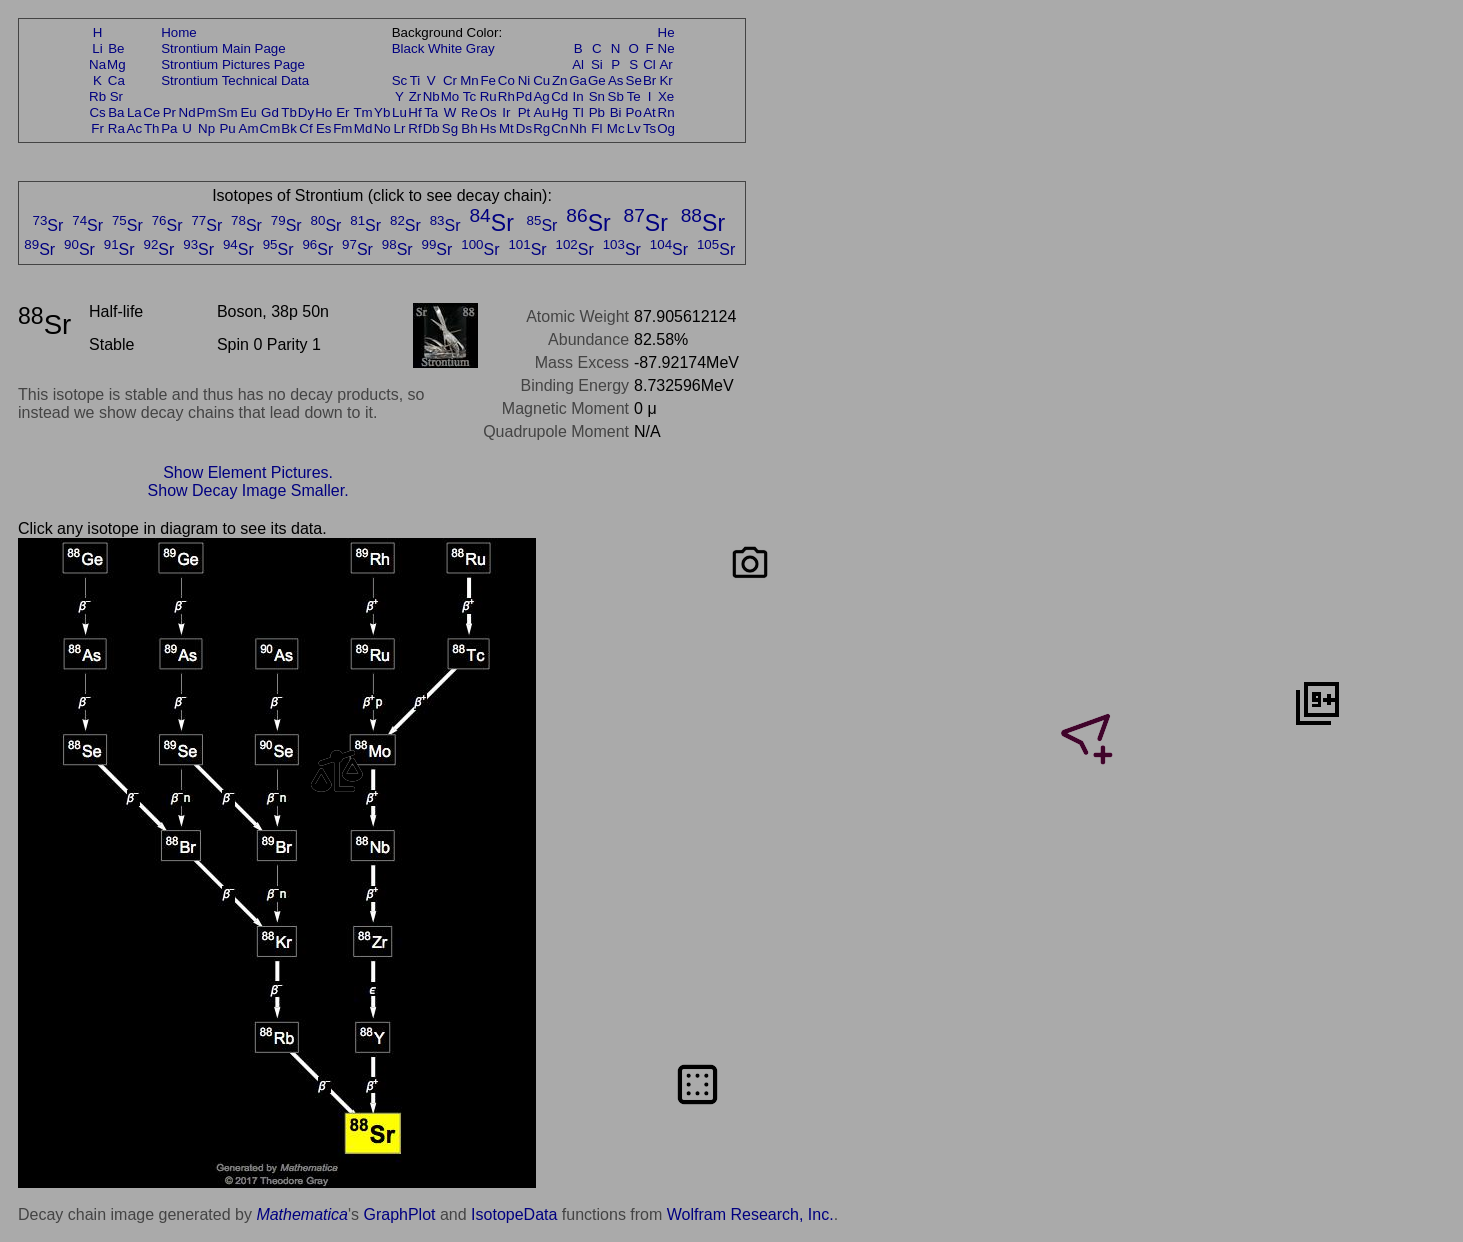 The height and width of the screenshot is (1242, 1463). Describe the element at coordinates (697, 1084) in the screenshot. I see `adjust padding or spacing within a container` at that location.